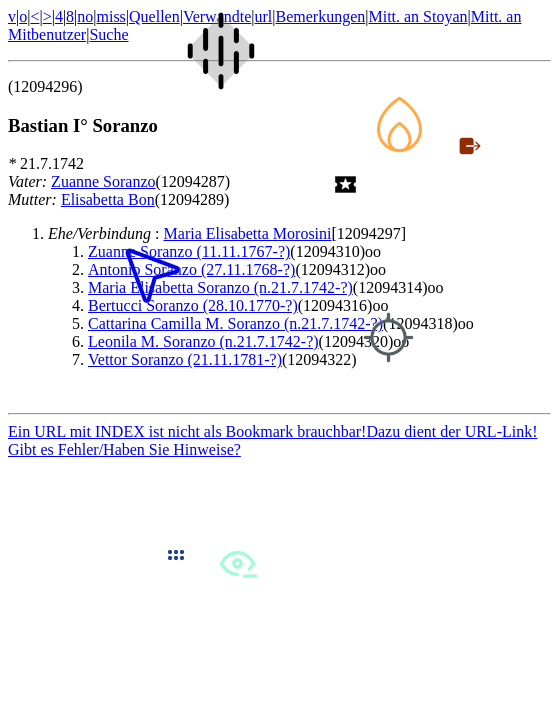  What do you see at coordinates (399, 125) in the screenshot?
I see `indicates trending or popular content` at bounding box center [399, 125].